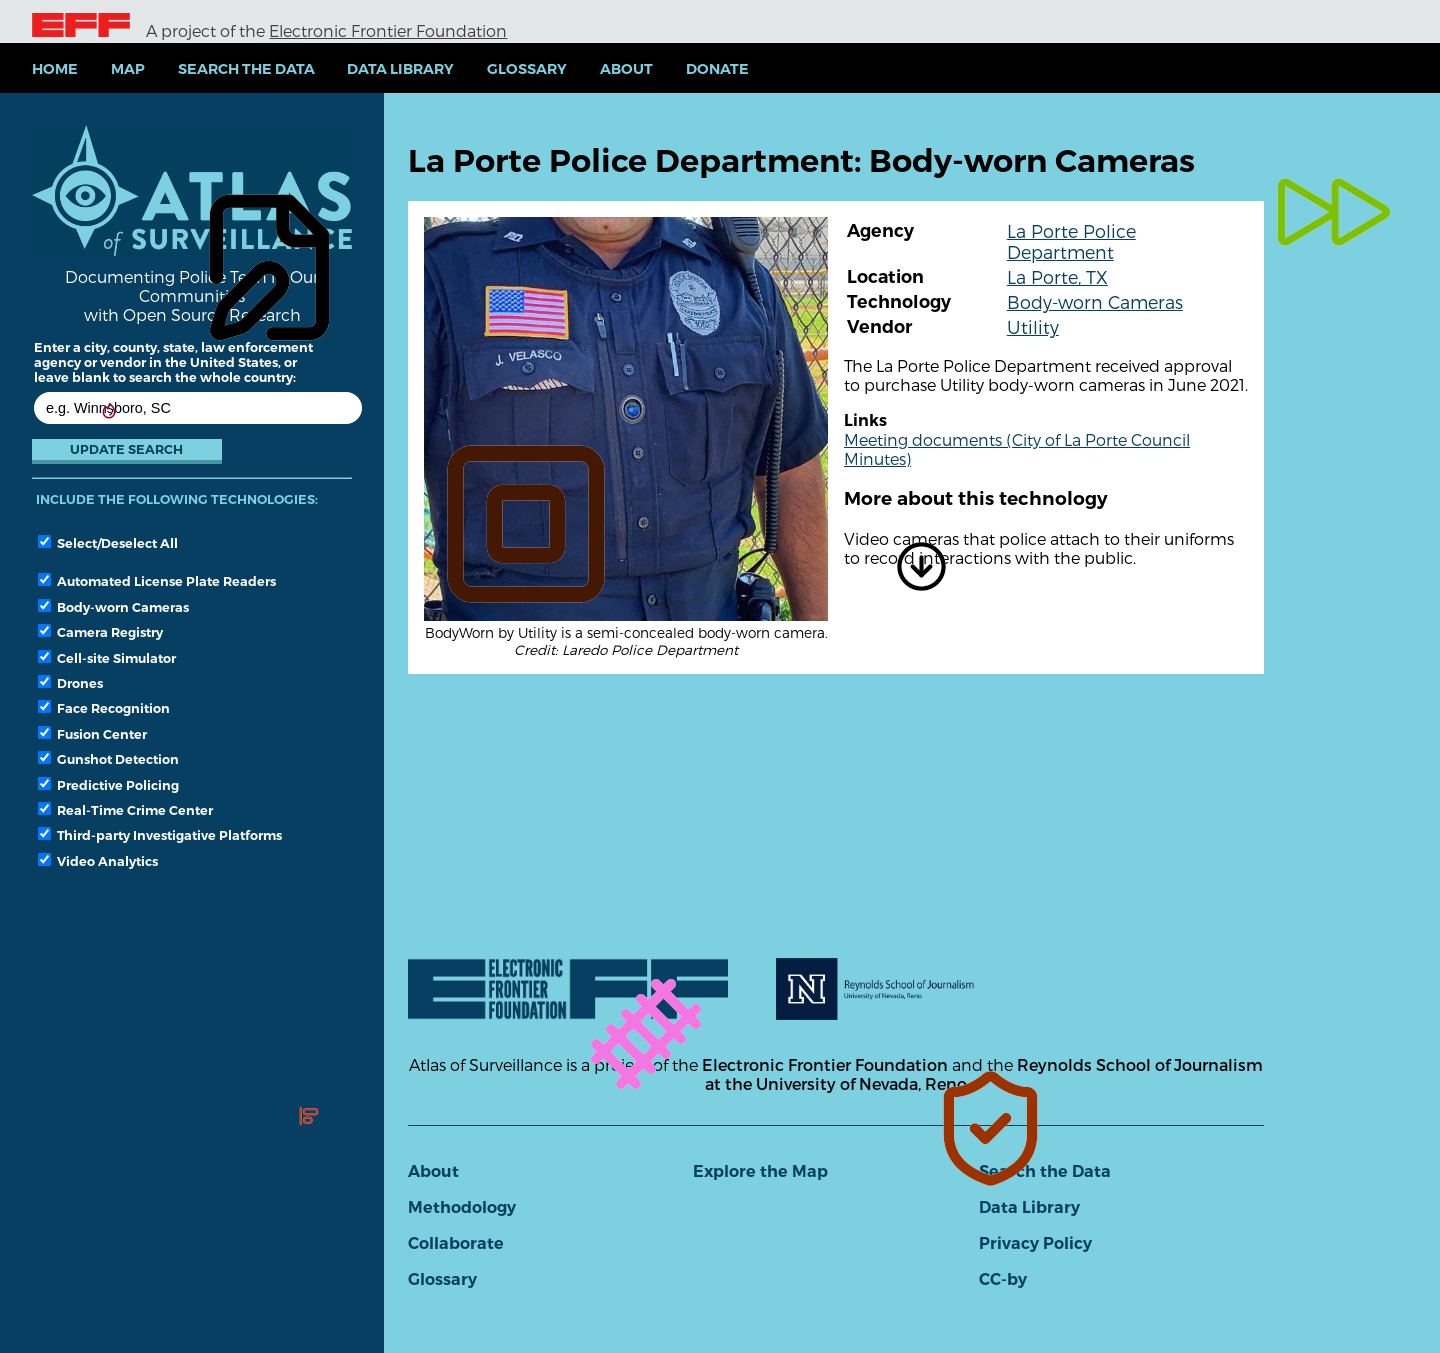  I want to click on indicates verified security or protection status, so click(990, 1128).